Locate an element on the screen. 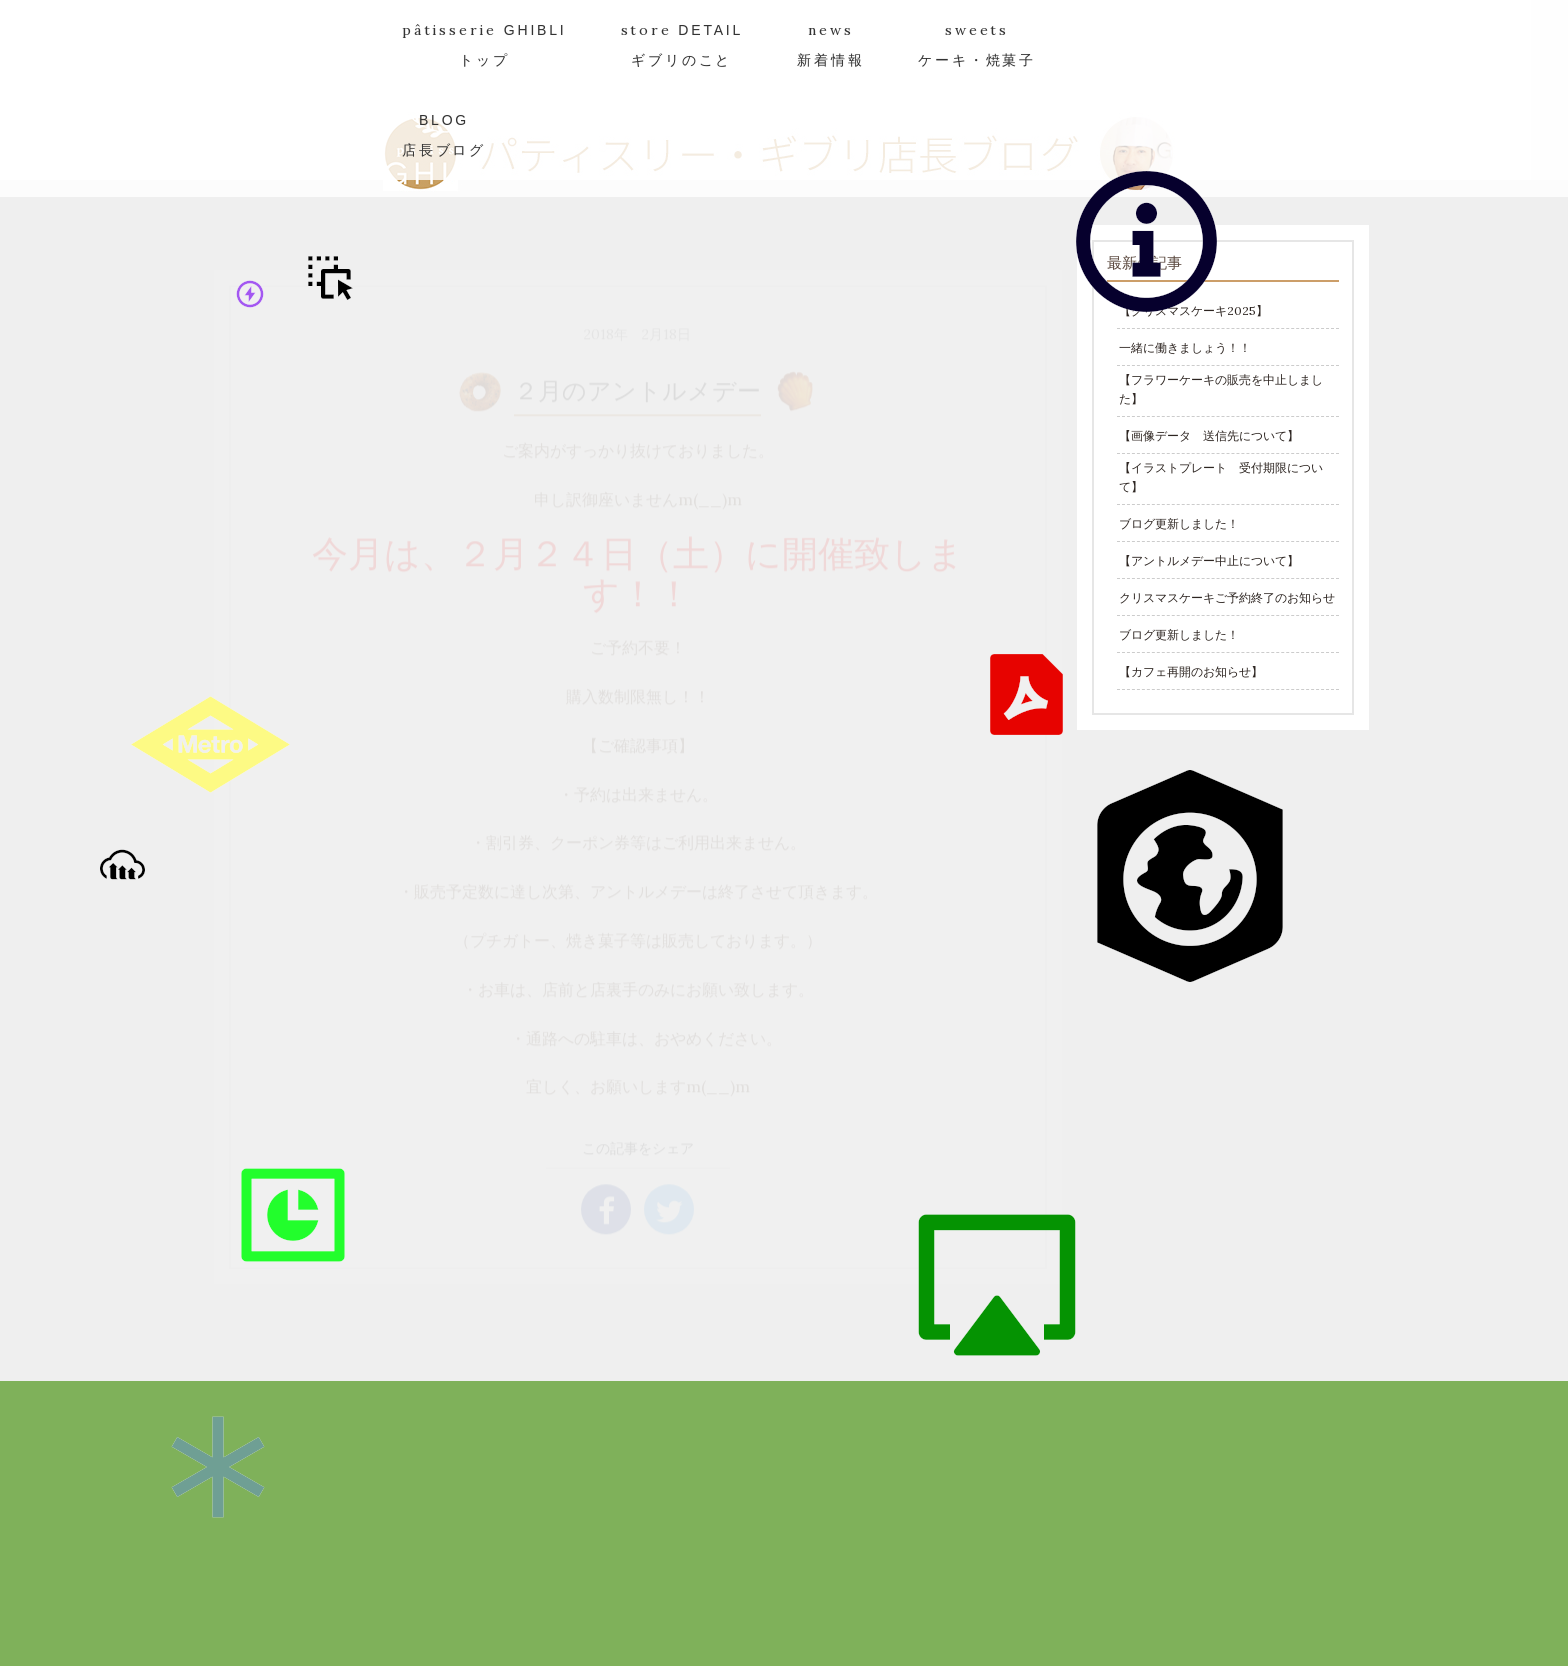 This screenshot has width=1568, height=1666. play or access DVD media content is located at coordinates (250, 294).